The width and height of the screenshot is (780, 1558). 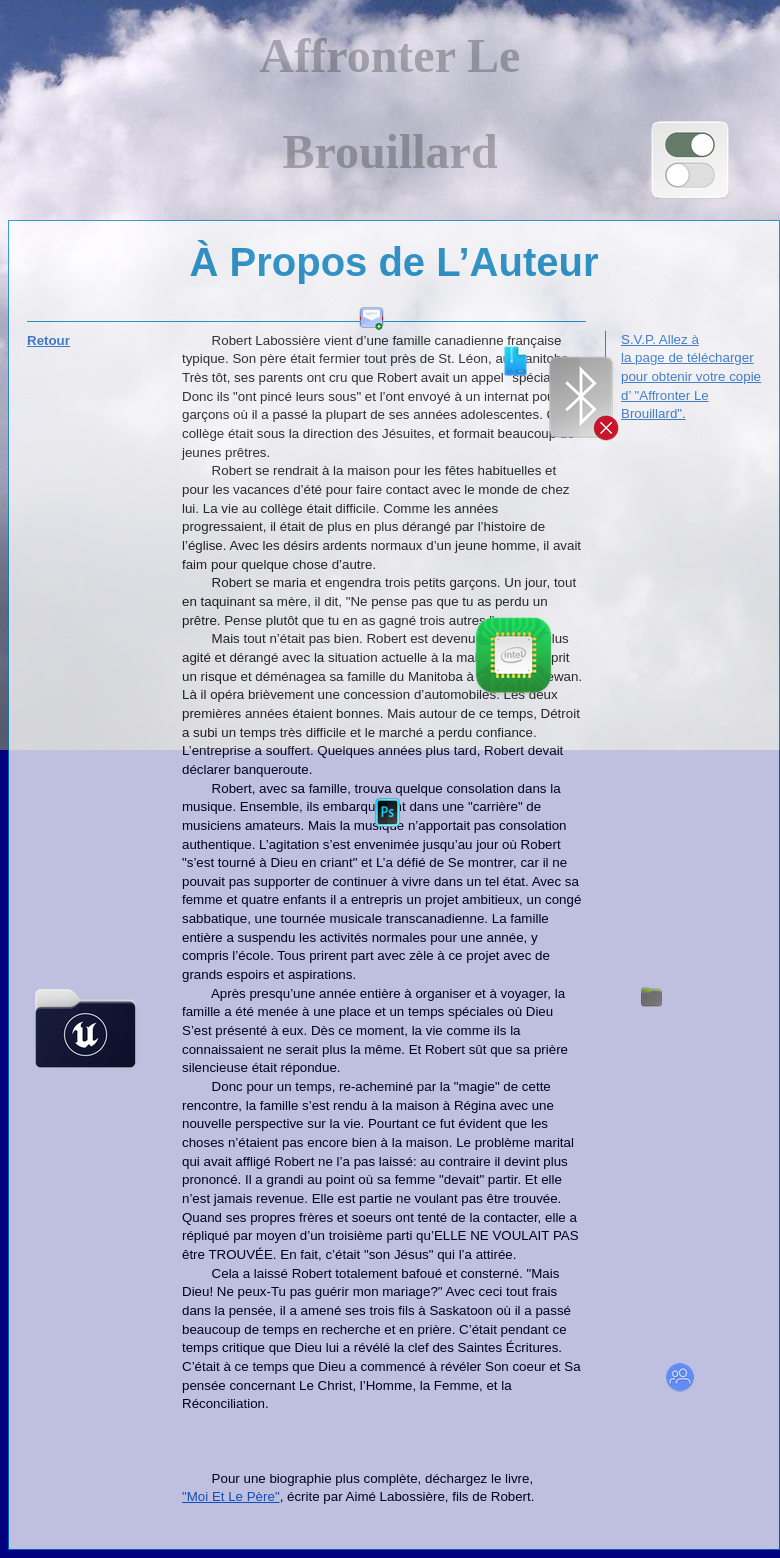 I want to click on access user account settings, so click(x=680, y=1377).